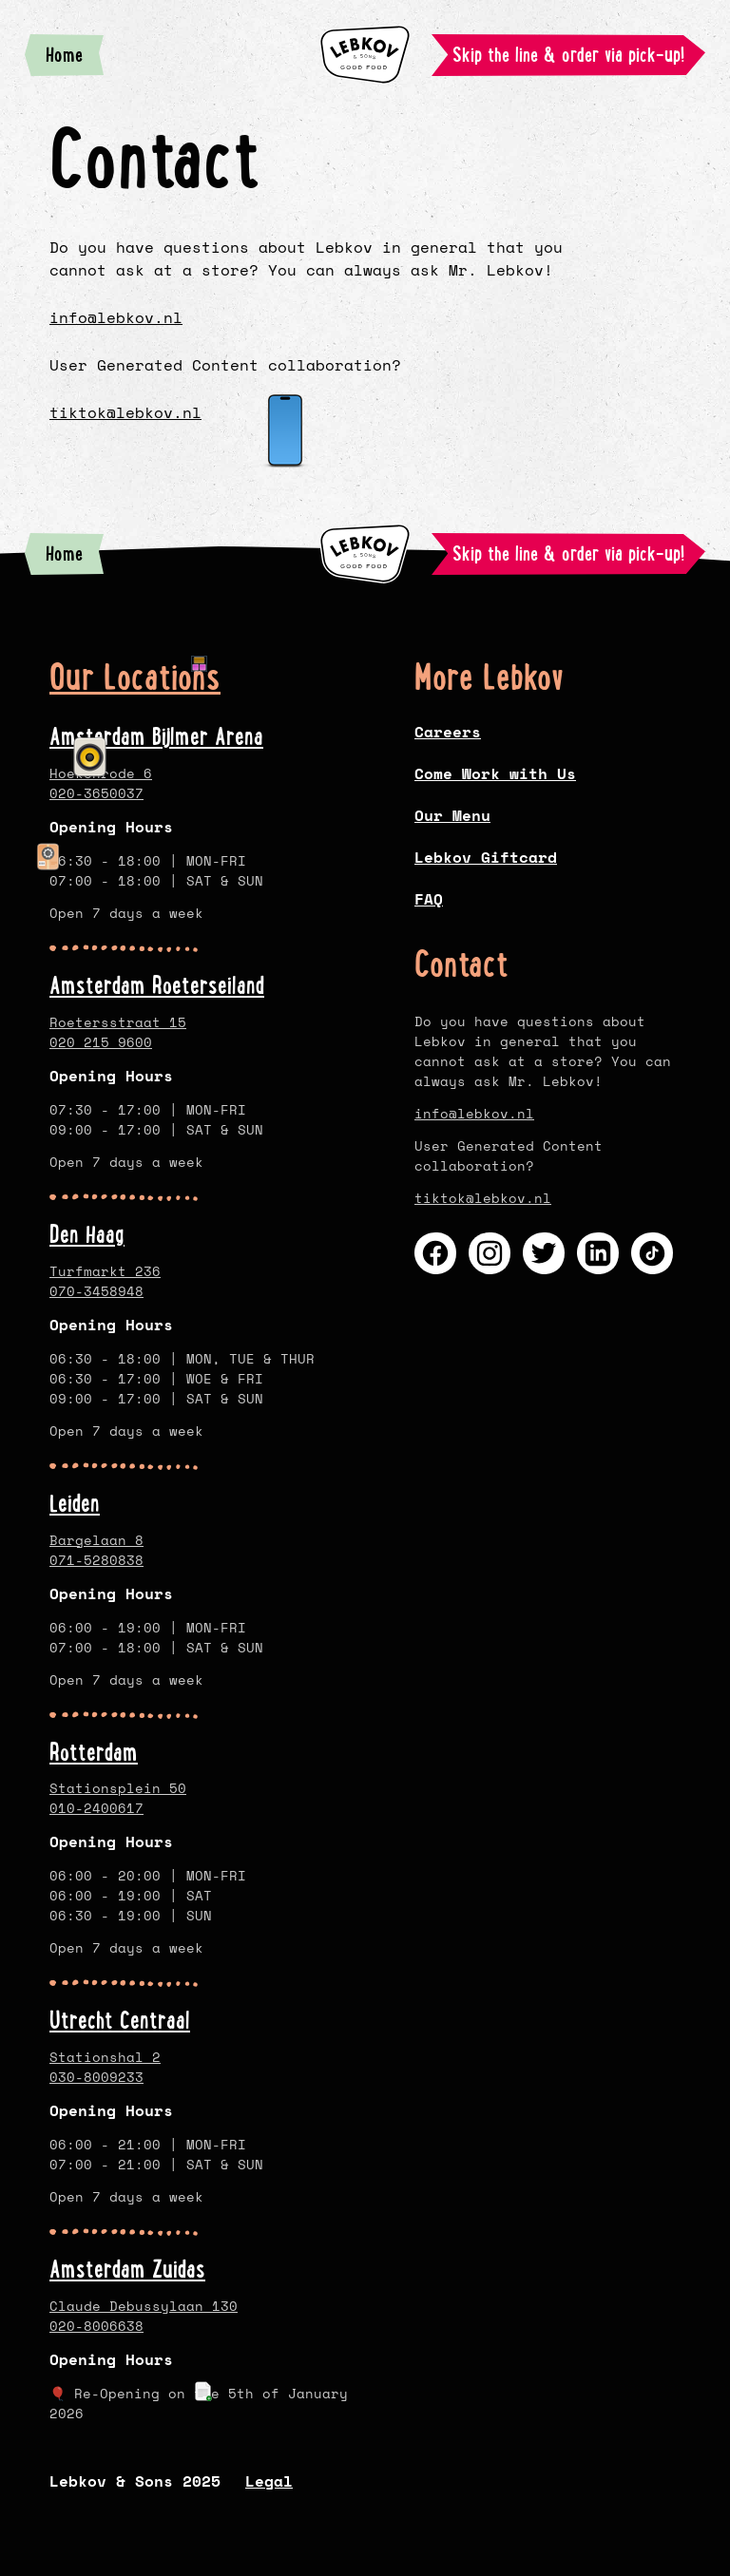 The image size is (730, 2576). What do you see at coordinates (285, 431) in the screenshot?
I see `iPhone 15 Pro device icon` at bounding box center [285, 431].